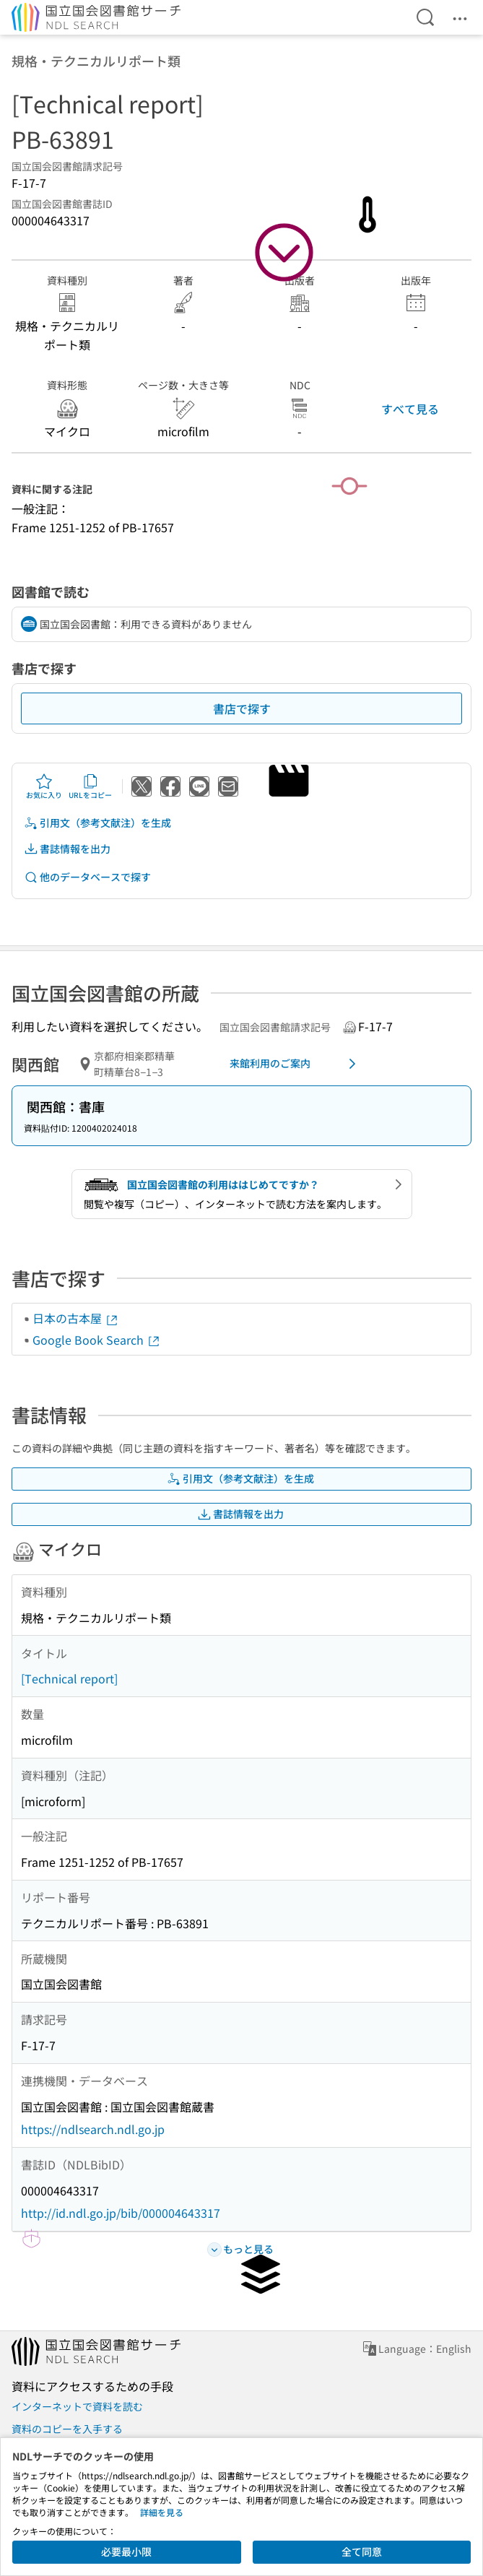  Describe the element at coordinates (349, 486) in the screenshot. I see `view commit details in version control` at that location.